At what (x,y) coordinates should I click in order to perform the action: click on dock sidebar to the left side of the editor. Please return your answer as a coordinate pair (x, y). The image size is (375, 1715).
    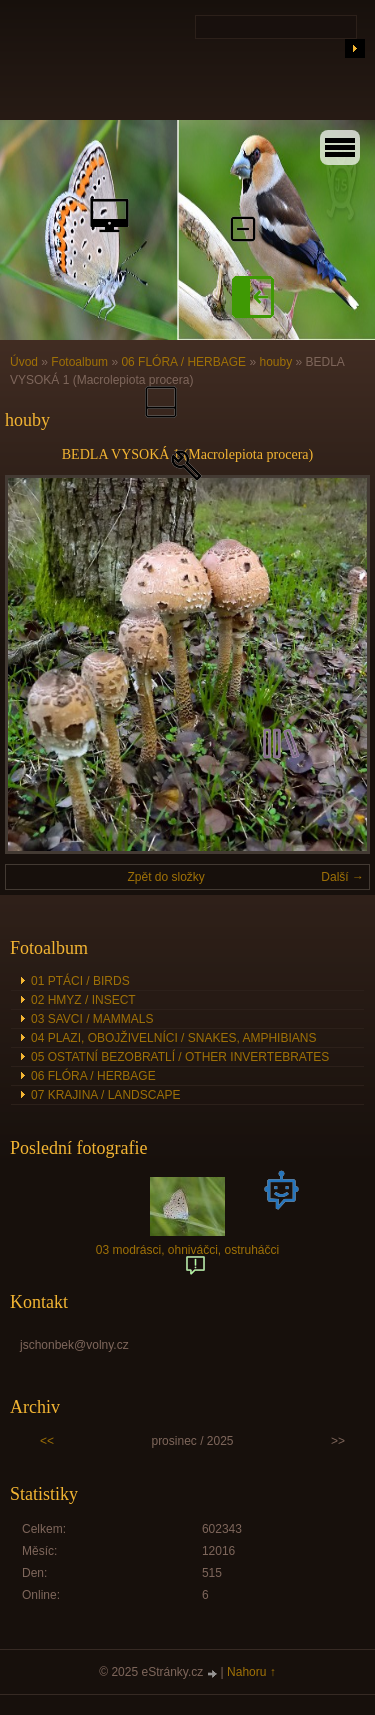
    Looking at the image, I should click on (253, 297).